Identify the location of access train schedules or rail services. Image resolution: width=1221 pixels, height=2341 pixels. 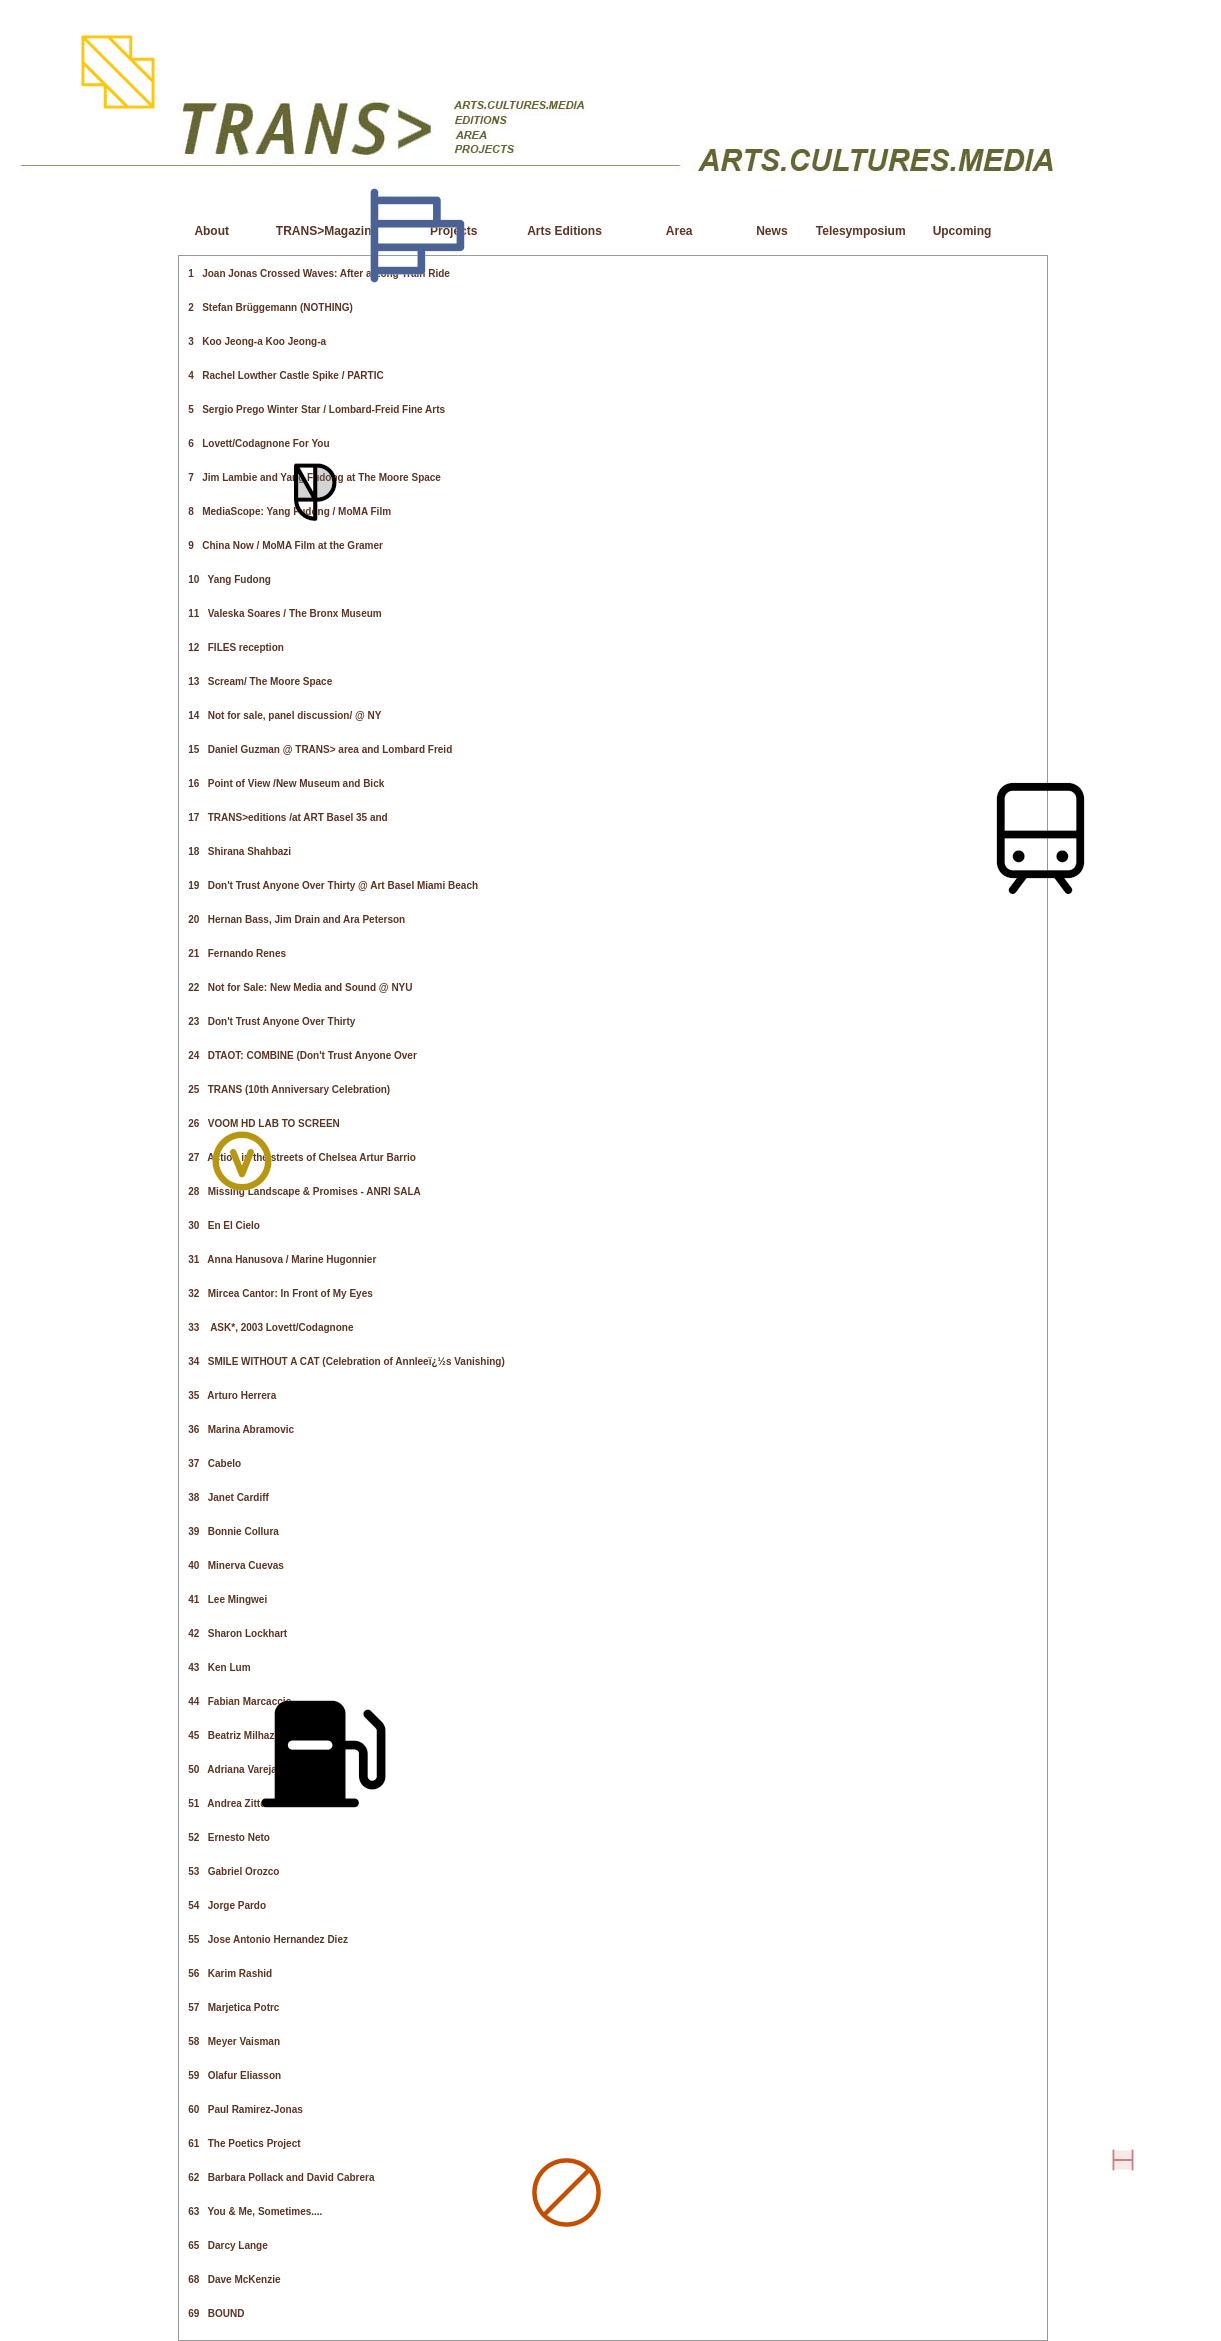
(1040, 834).